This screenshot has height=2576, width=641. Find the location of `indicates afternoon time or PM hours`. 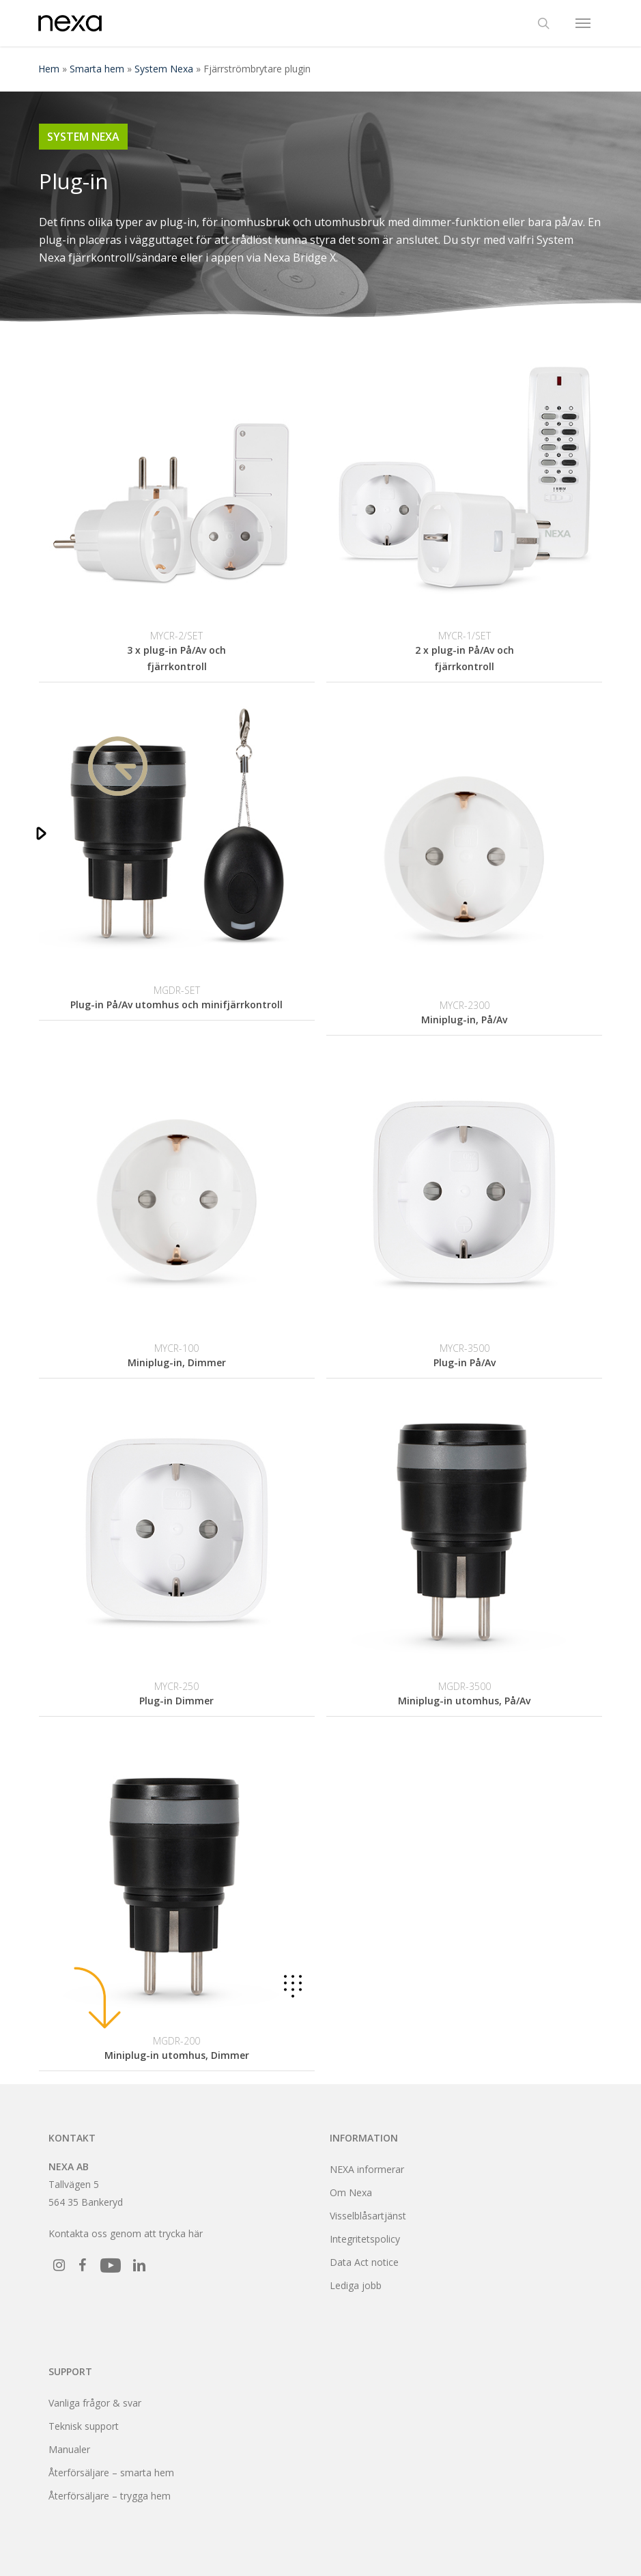

indicates afternoon time or PM hours is located at coordinates (117, 766).